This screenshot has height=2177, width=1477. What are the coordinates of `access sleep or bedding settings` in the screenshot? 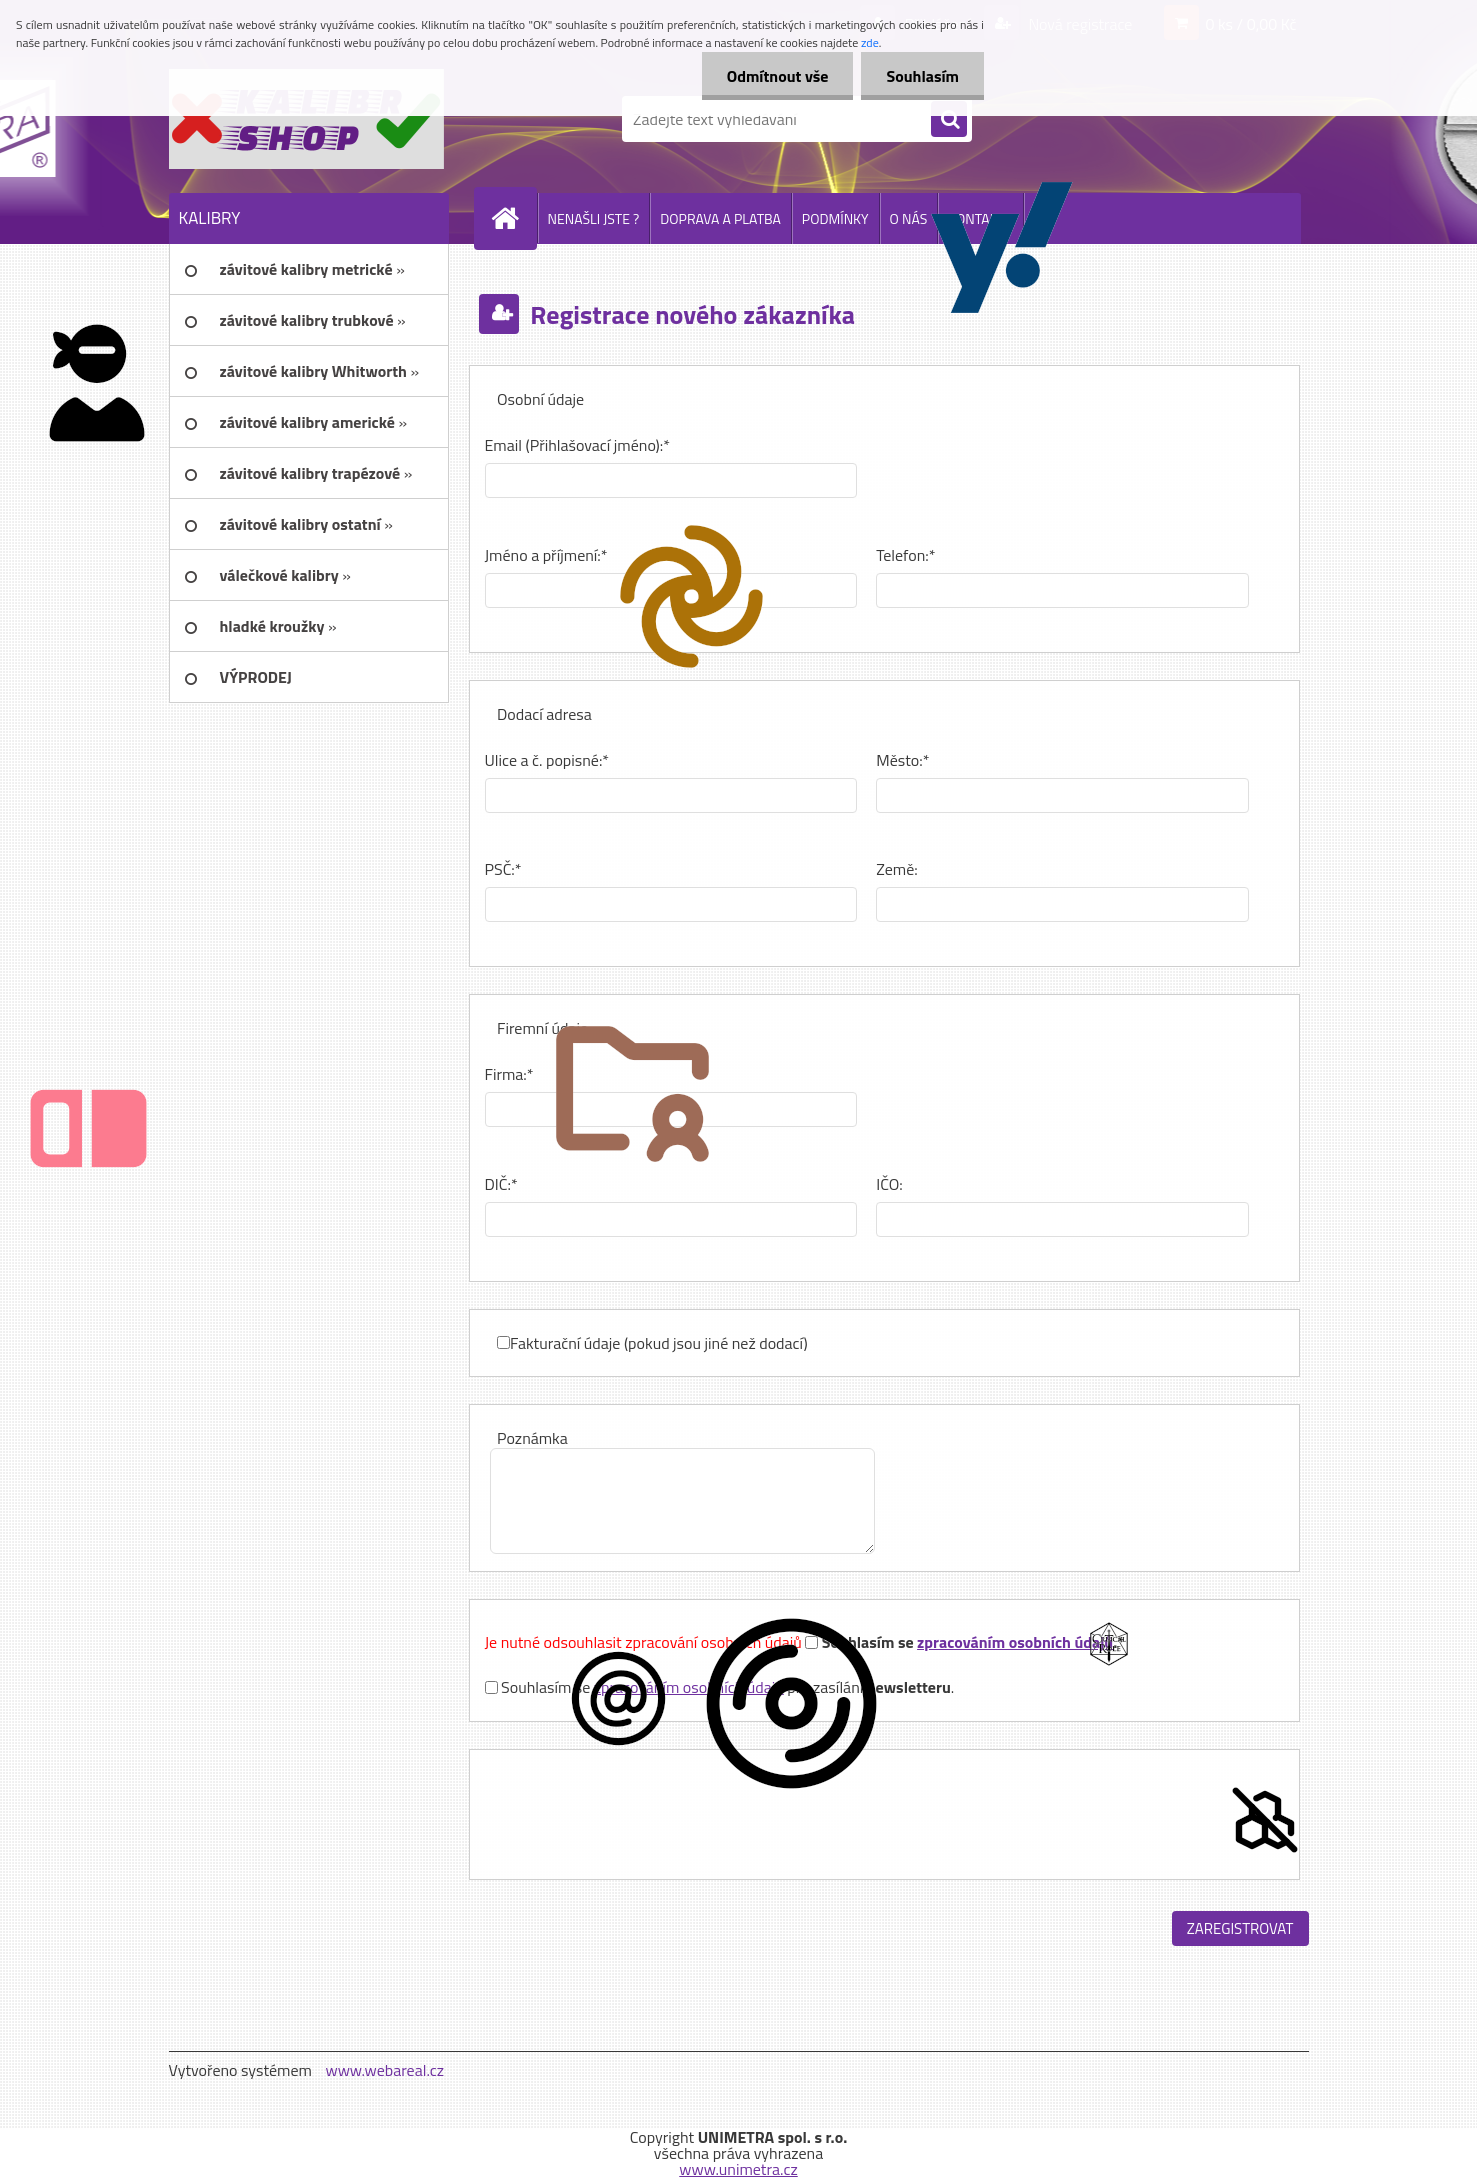 It's located at (88, 1128).